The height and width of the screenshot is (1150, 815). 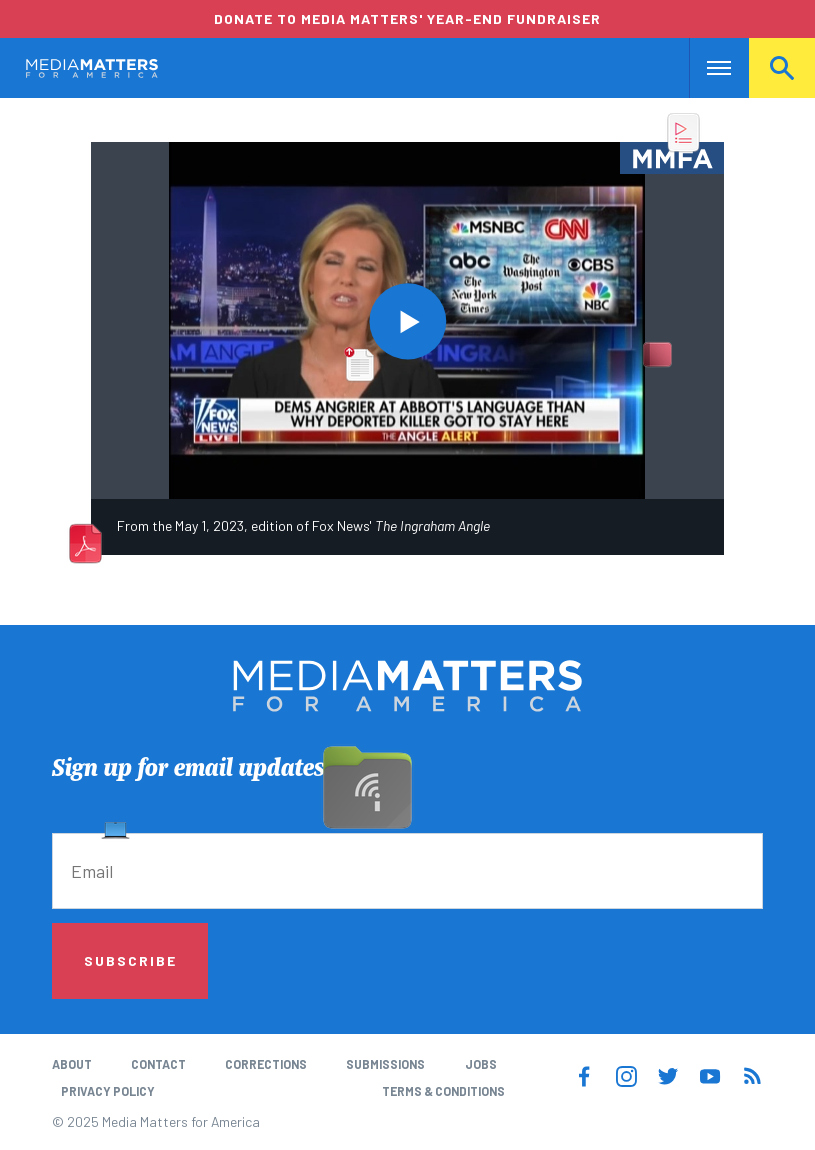 I want to click on represents this macbook pro device in system settings, so click(x=115, y=828).